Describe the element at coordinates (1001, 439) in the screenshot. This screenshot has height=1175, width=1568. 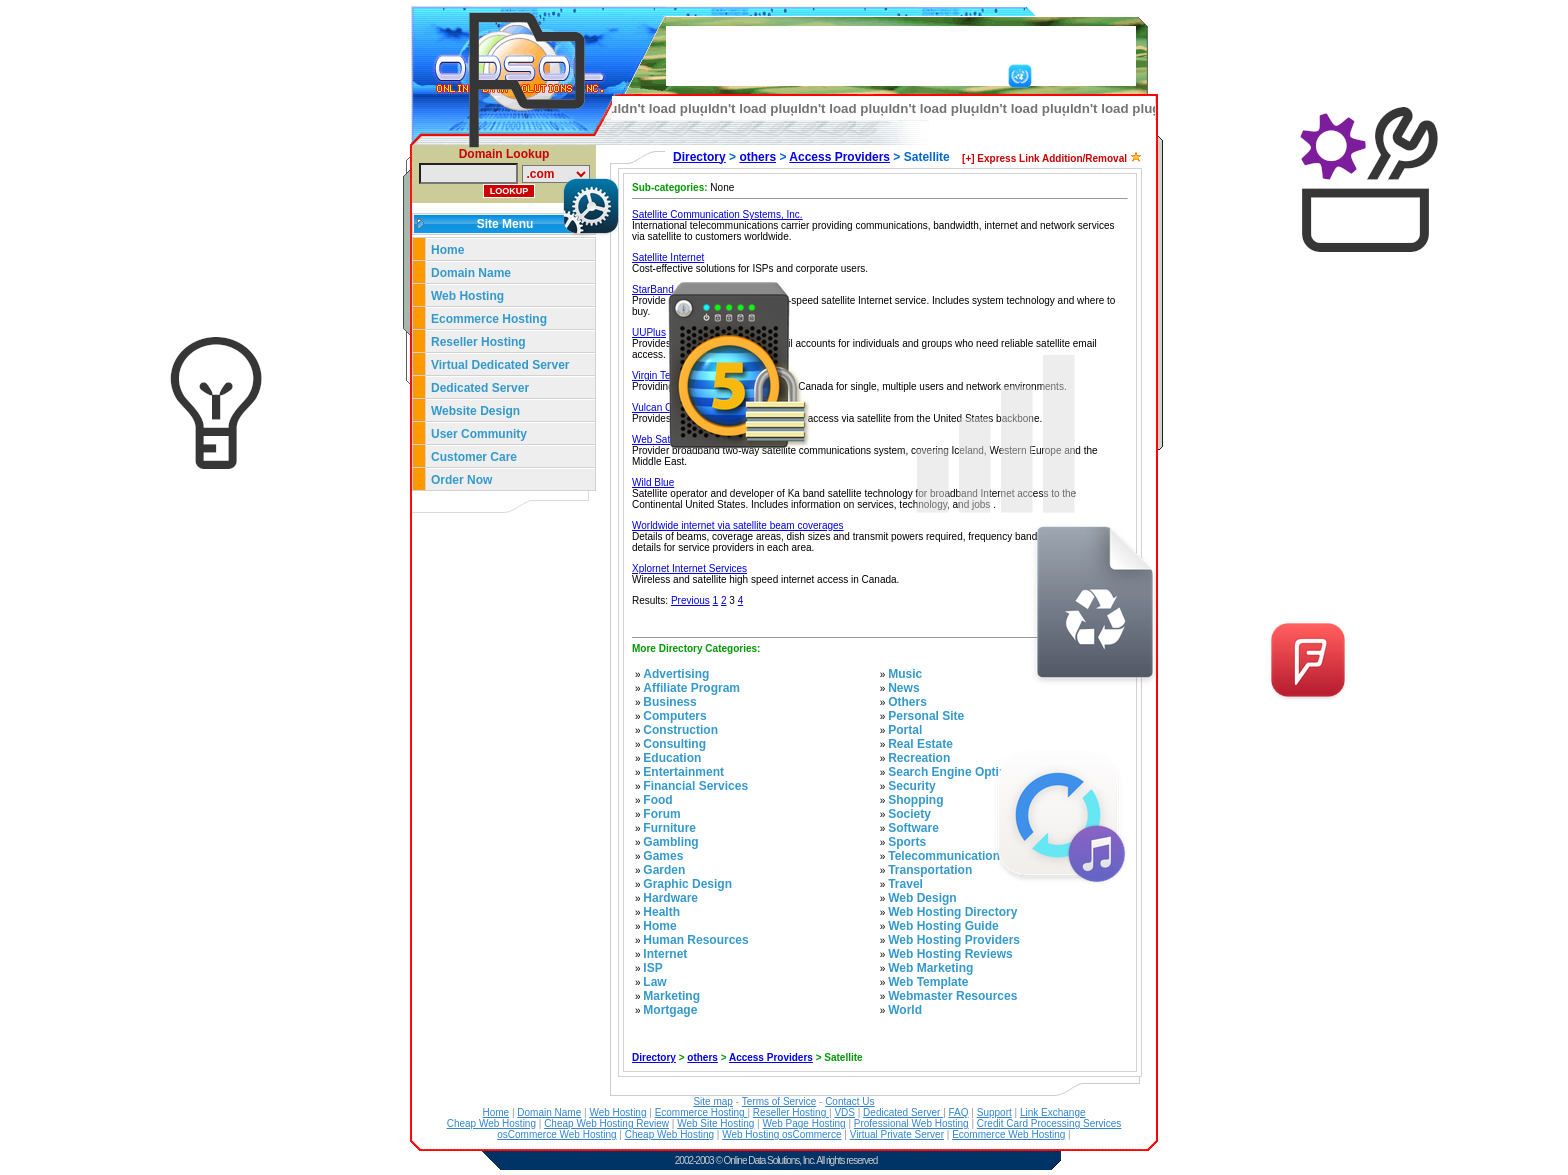
I see `indicates no cellular signal available` at that location.